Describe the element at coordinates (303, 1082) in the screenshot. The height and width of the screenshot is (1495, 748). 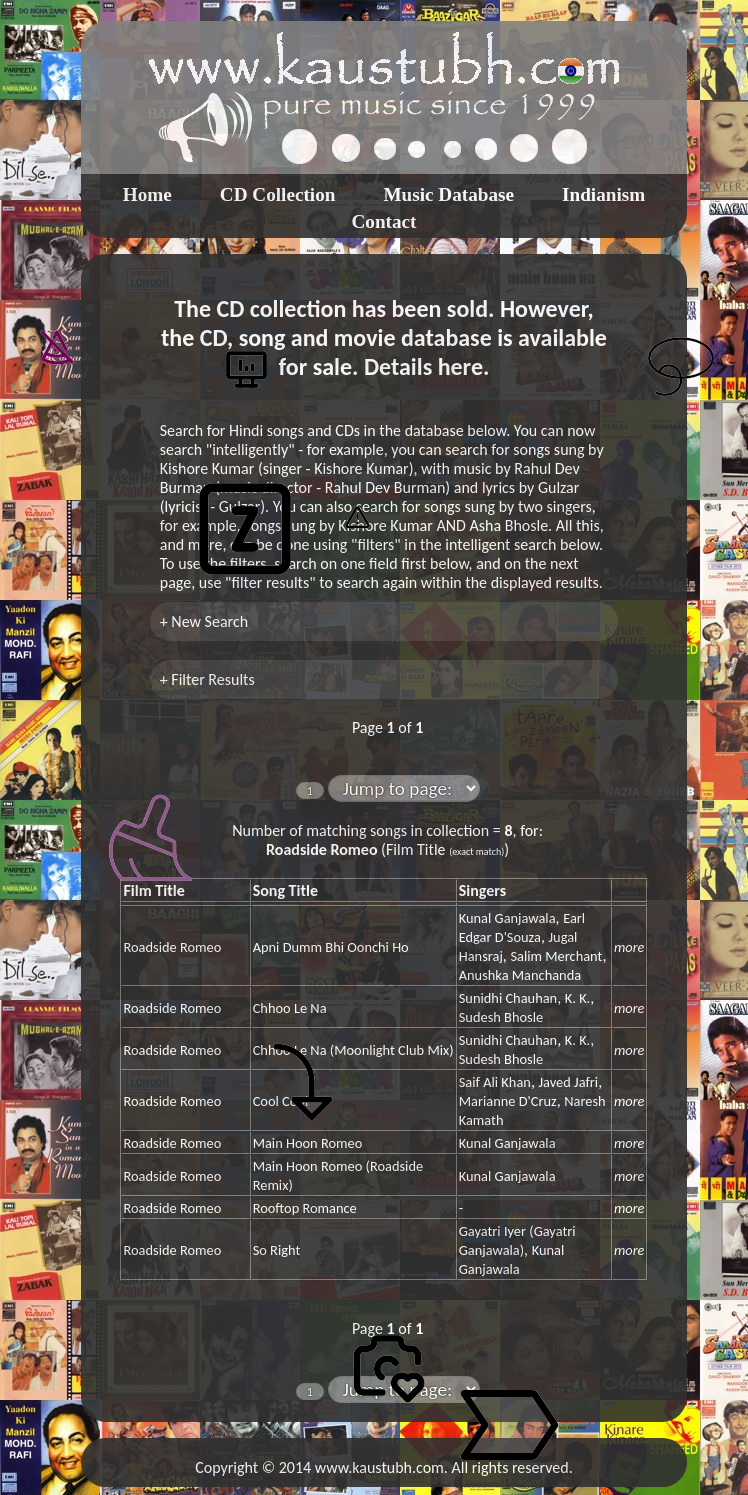
I see `navigate to the next item below` at that location.